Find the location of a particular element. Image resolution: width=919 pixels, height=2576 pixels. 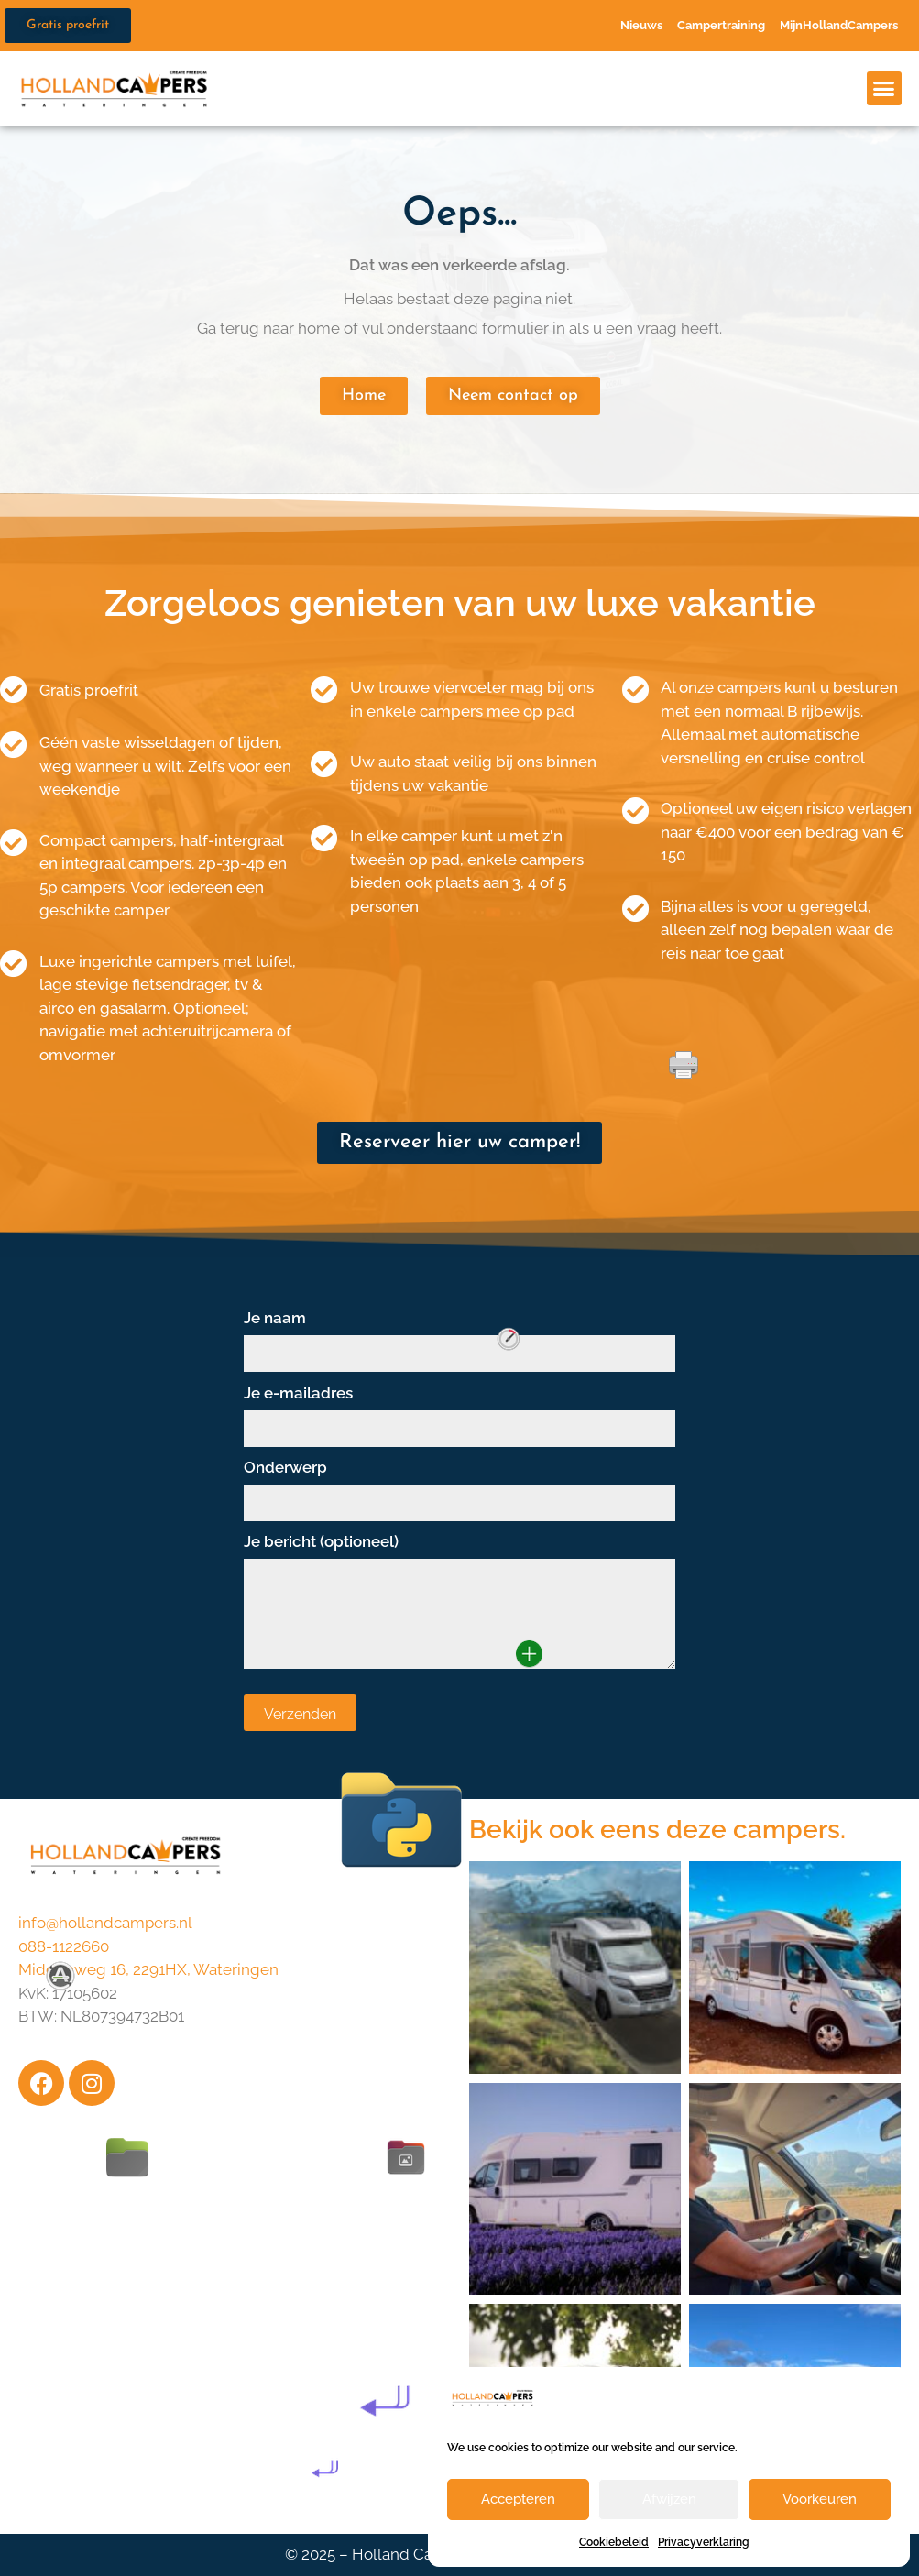

reply to all recipients of an email is located at coordinates (384, 2397).